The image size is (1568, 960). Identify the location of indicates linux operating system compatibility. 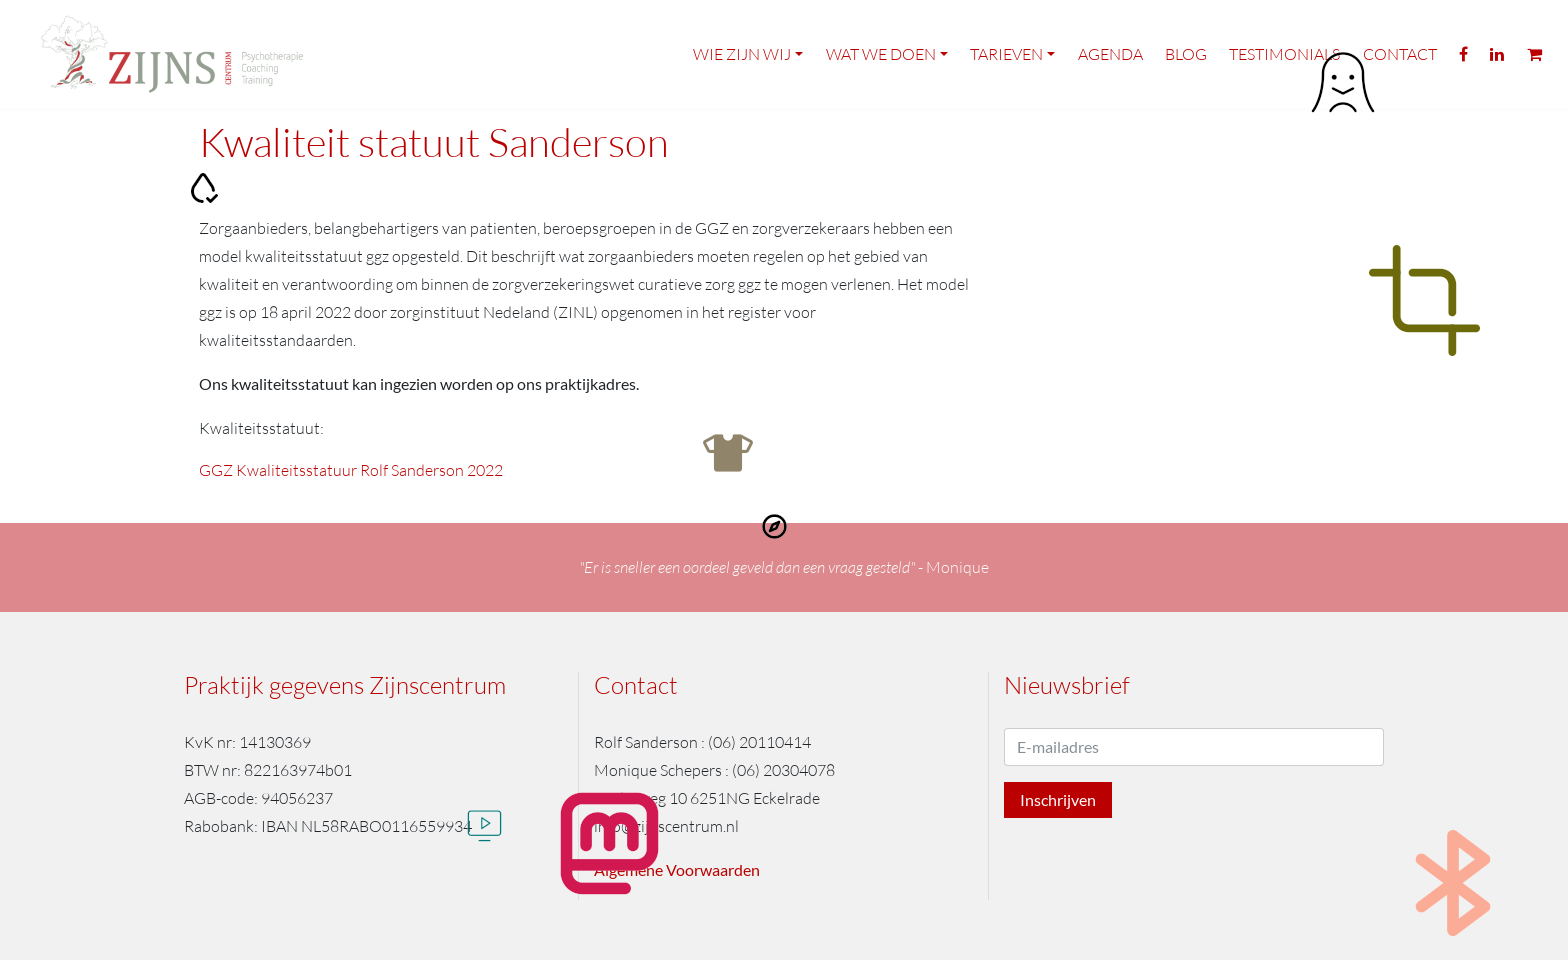
(1343, 86).